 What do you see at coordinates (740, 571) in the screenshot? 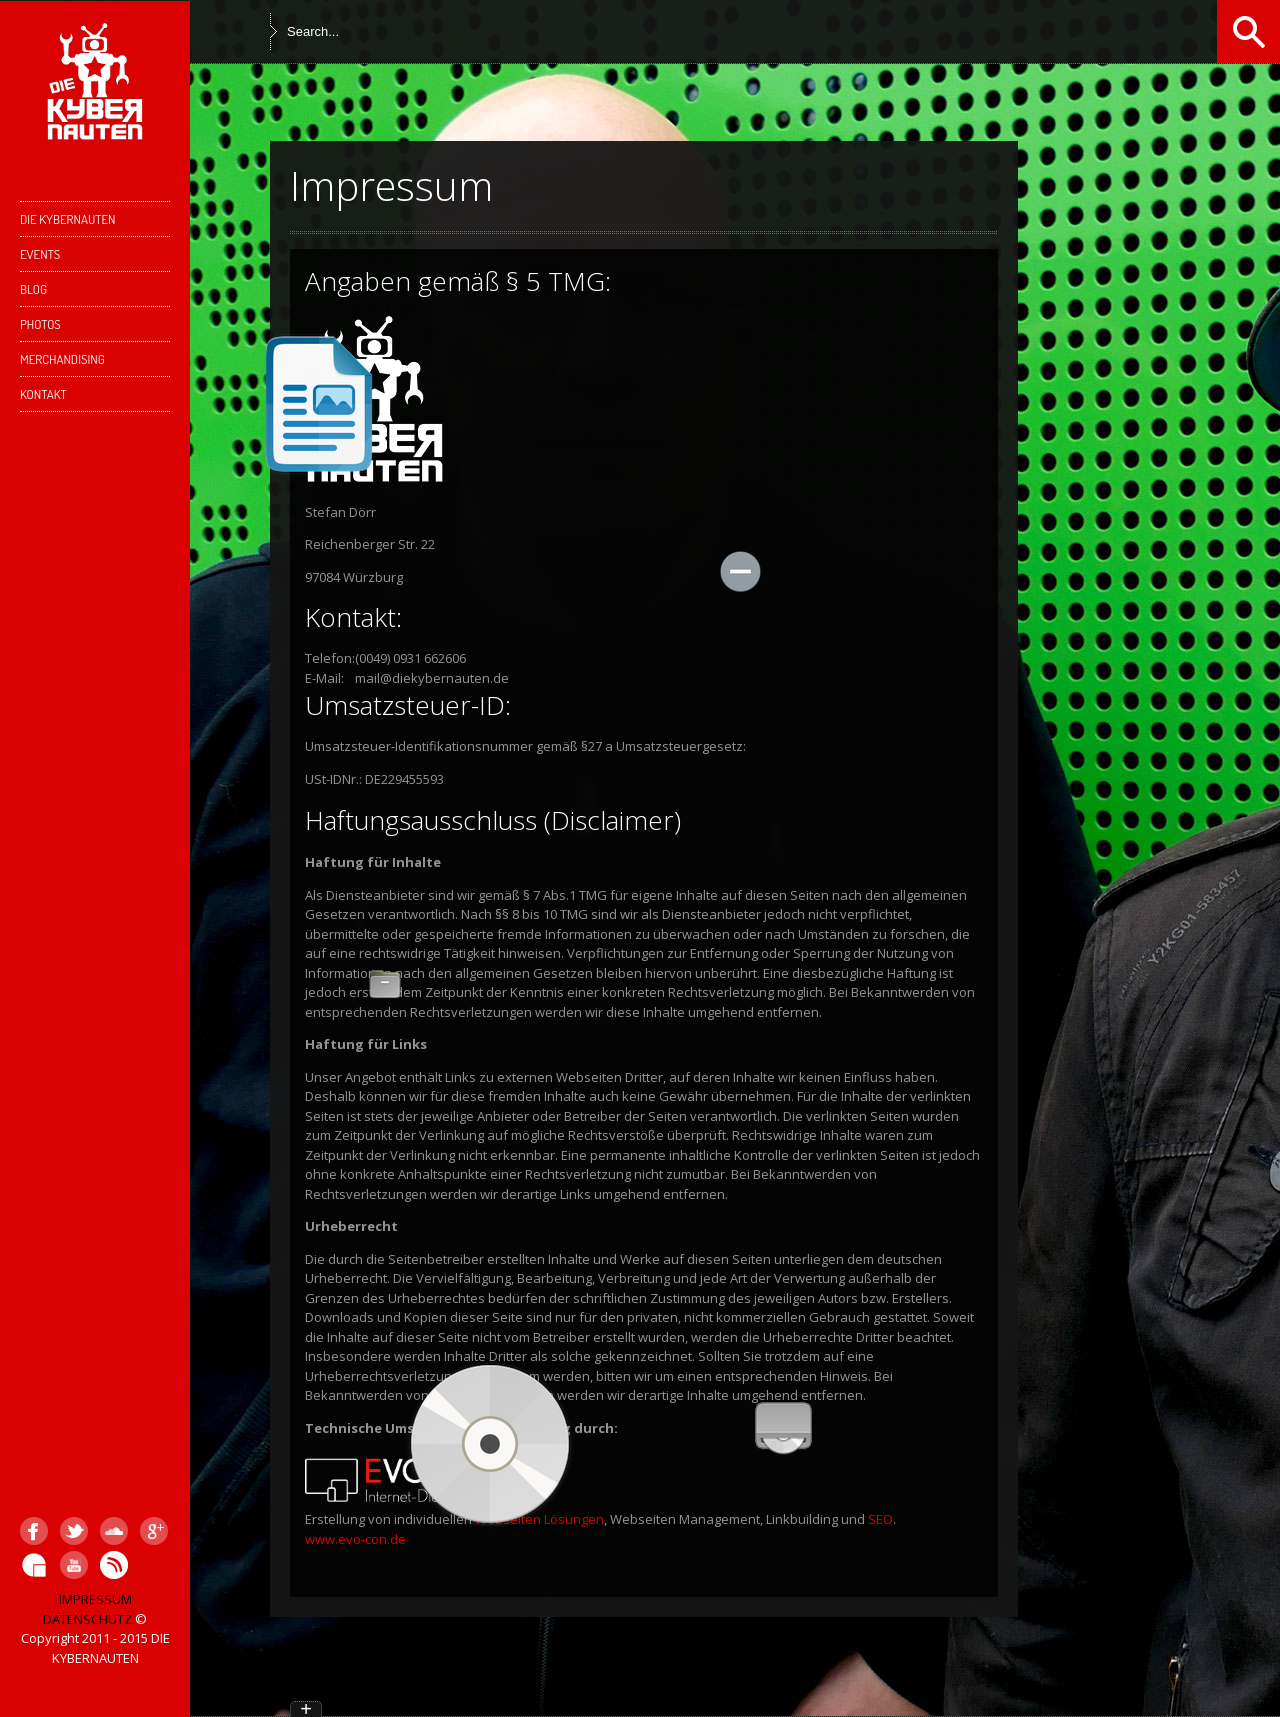
I see `indicates file excluded from dropbox selective sync` at bounding box center [740, 571].